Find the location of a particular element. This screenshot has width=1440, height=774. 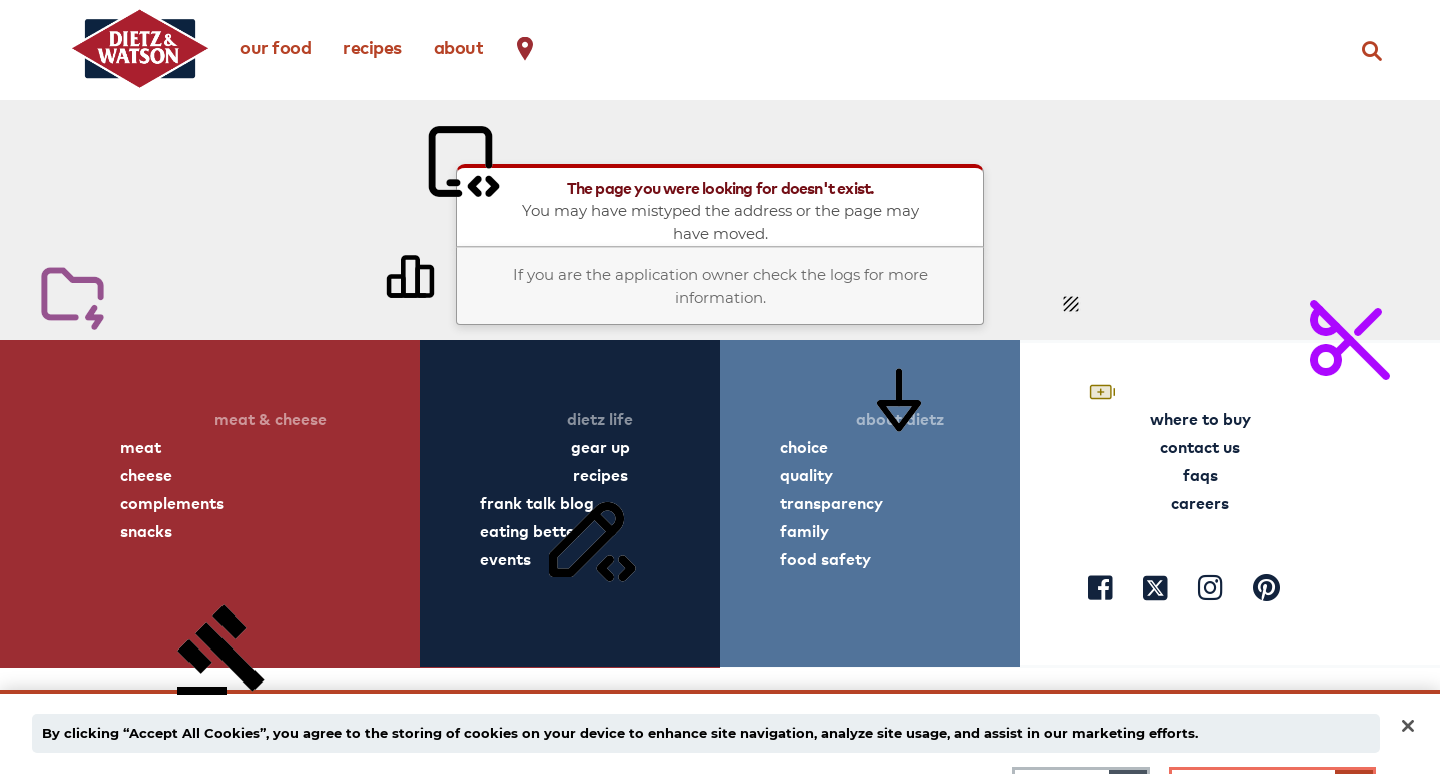

edit or write code is located at coordinates (588, 538).